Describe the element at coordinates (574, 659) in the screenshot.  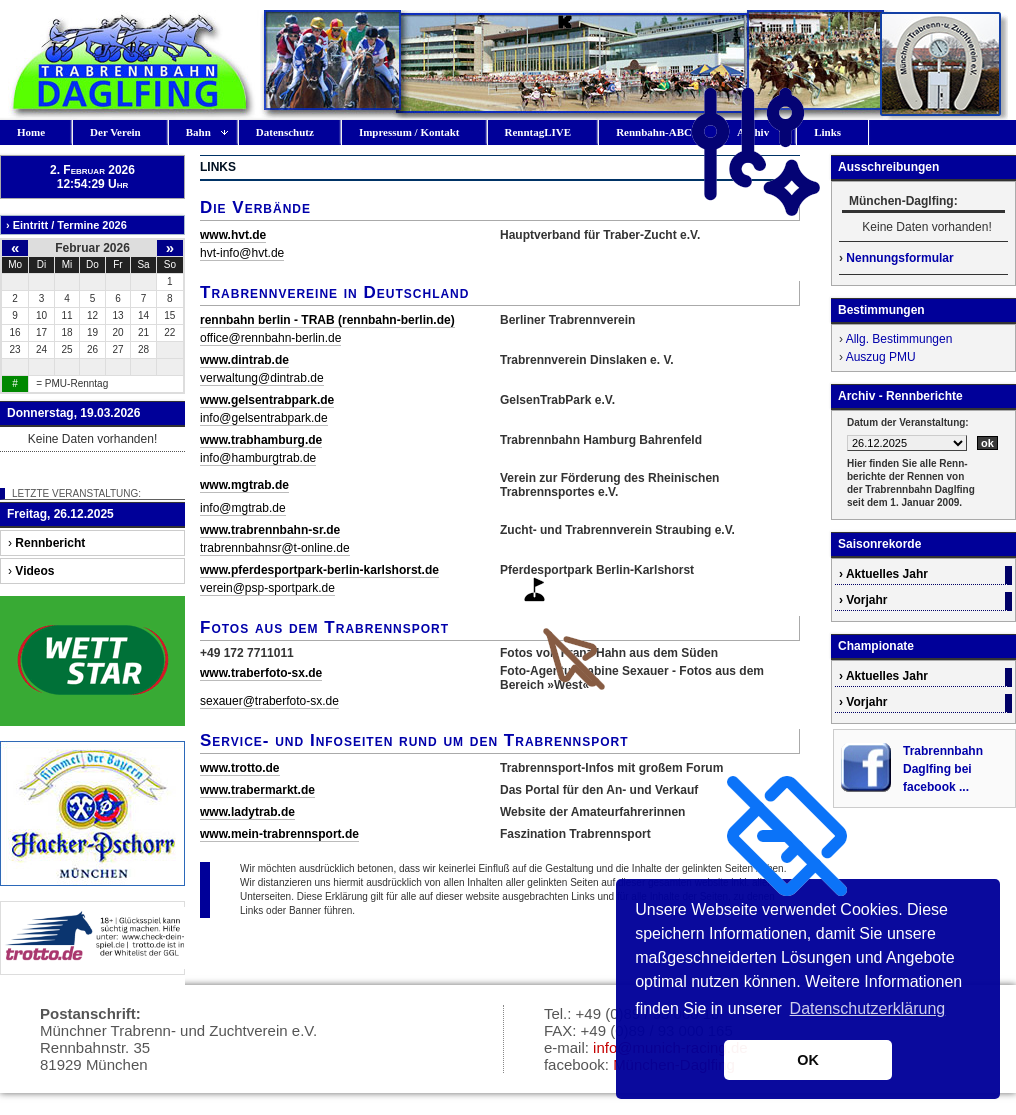
I see `cursor or pointer interaction disabled` at that location.